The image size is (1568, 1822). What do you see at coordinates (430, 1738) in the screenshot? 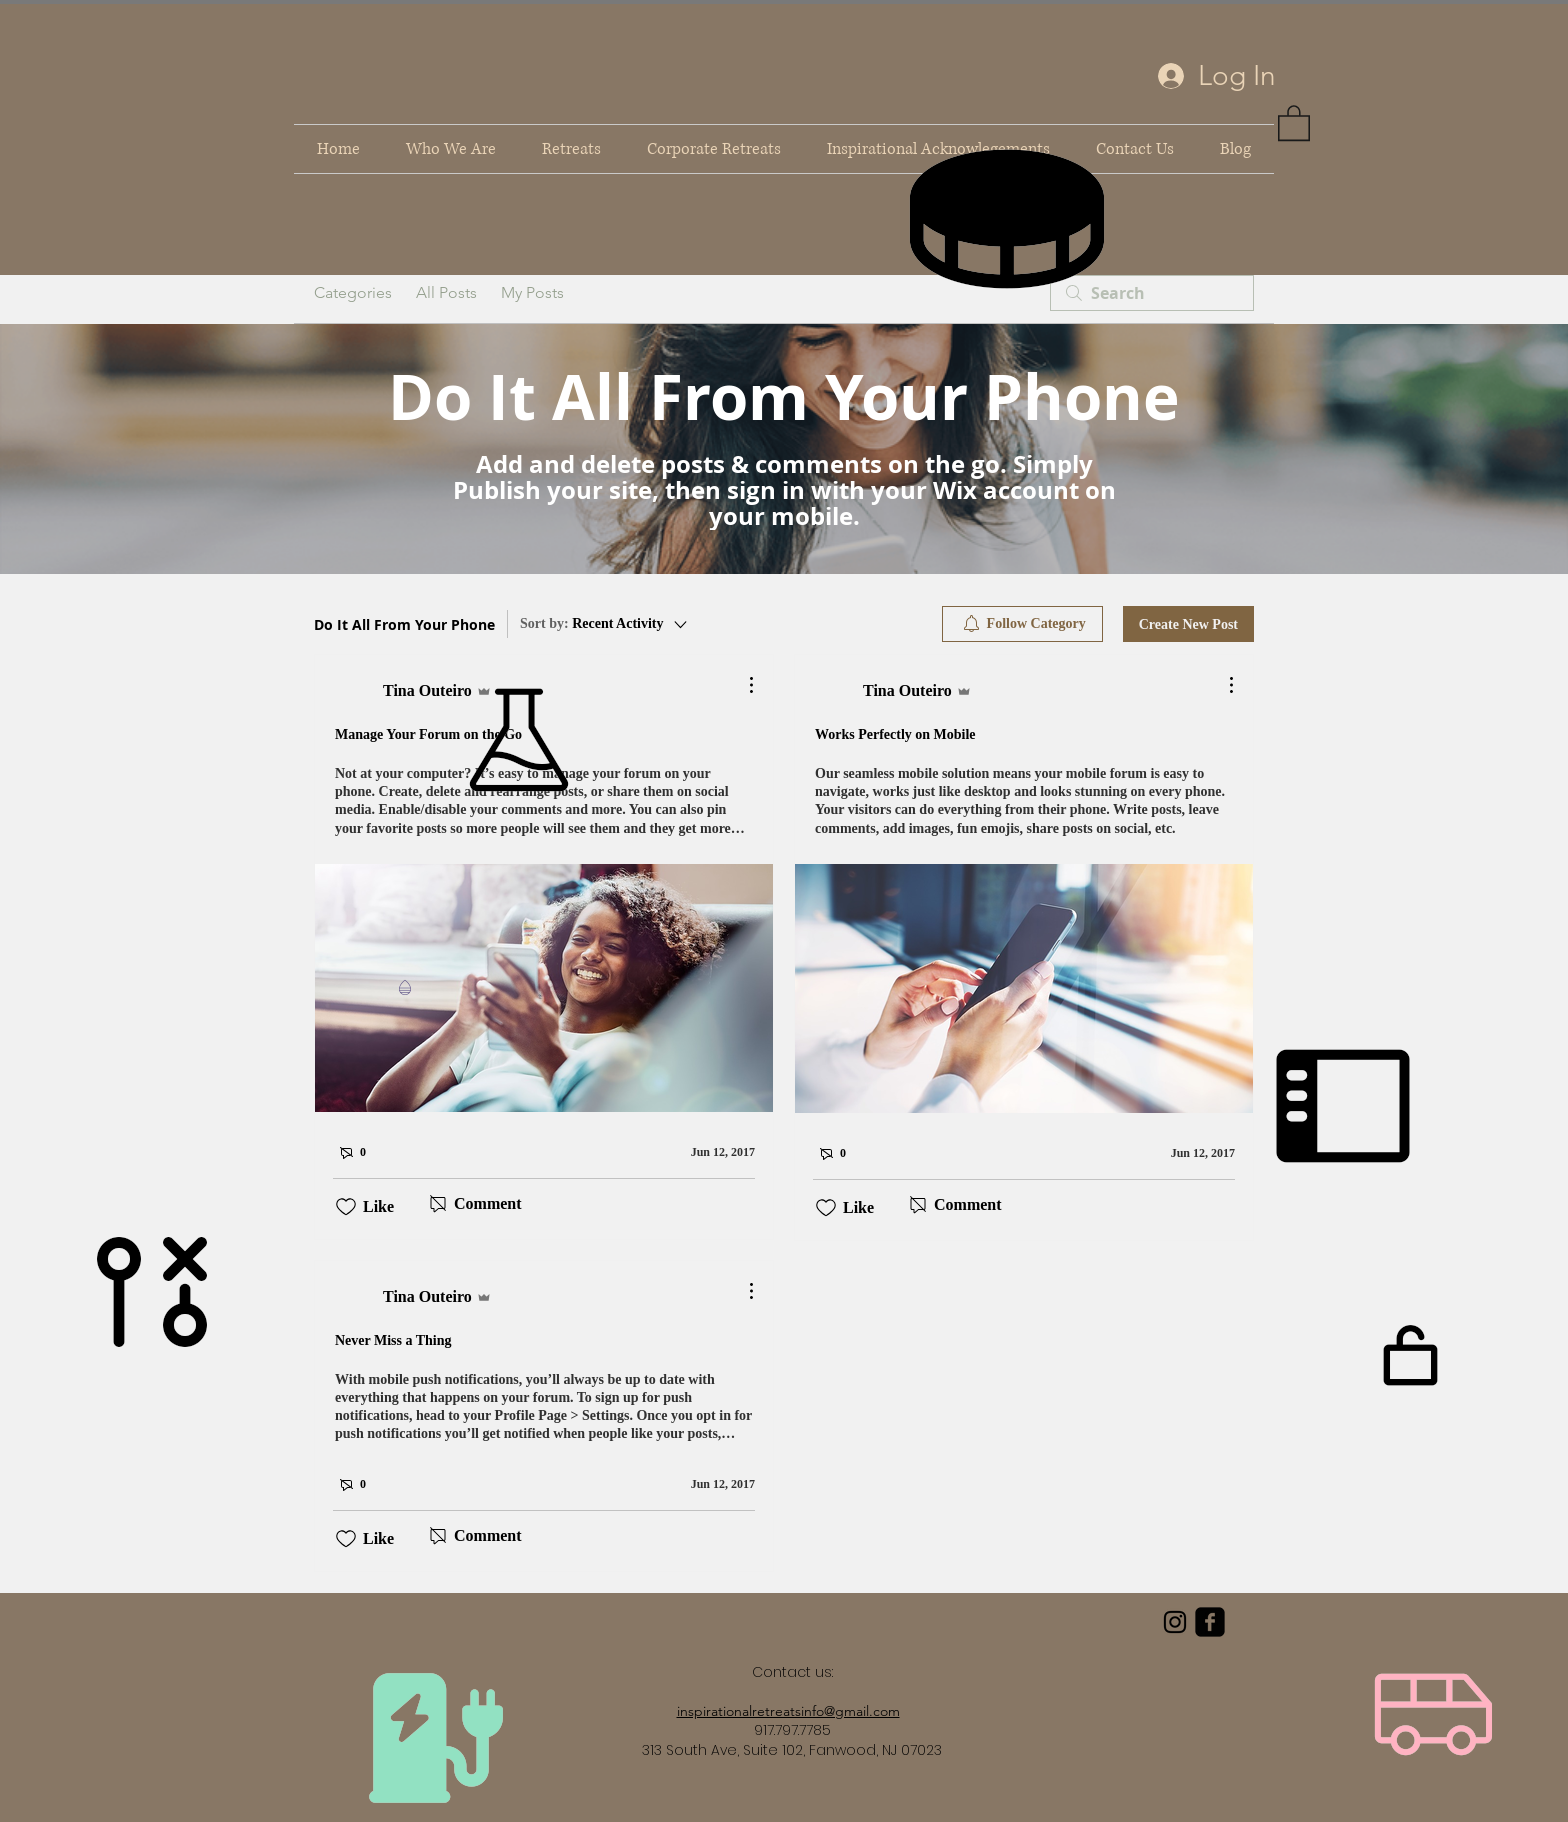
I see `find nearby electric vehicle charging stations` at bounding box center [430, 1738].